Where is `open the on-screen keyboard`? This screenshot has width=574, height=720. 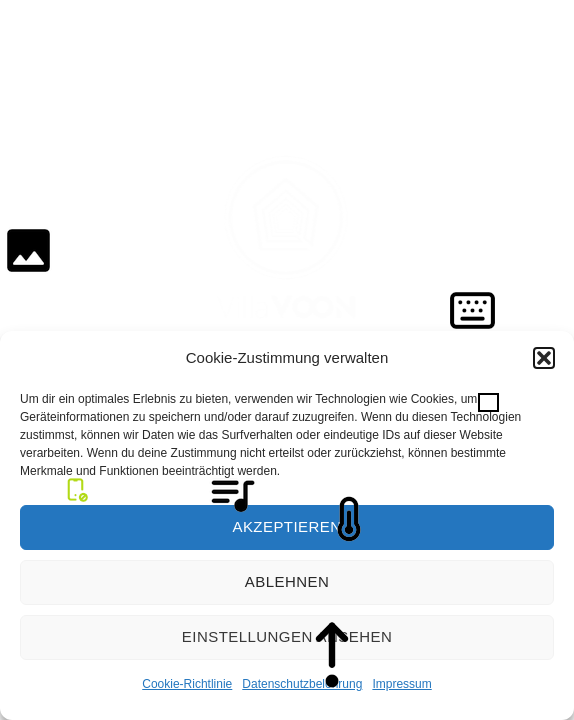
open the on-screen keyboard is located at coordinates (472, 310).